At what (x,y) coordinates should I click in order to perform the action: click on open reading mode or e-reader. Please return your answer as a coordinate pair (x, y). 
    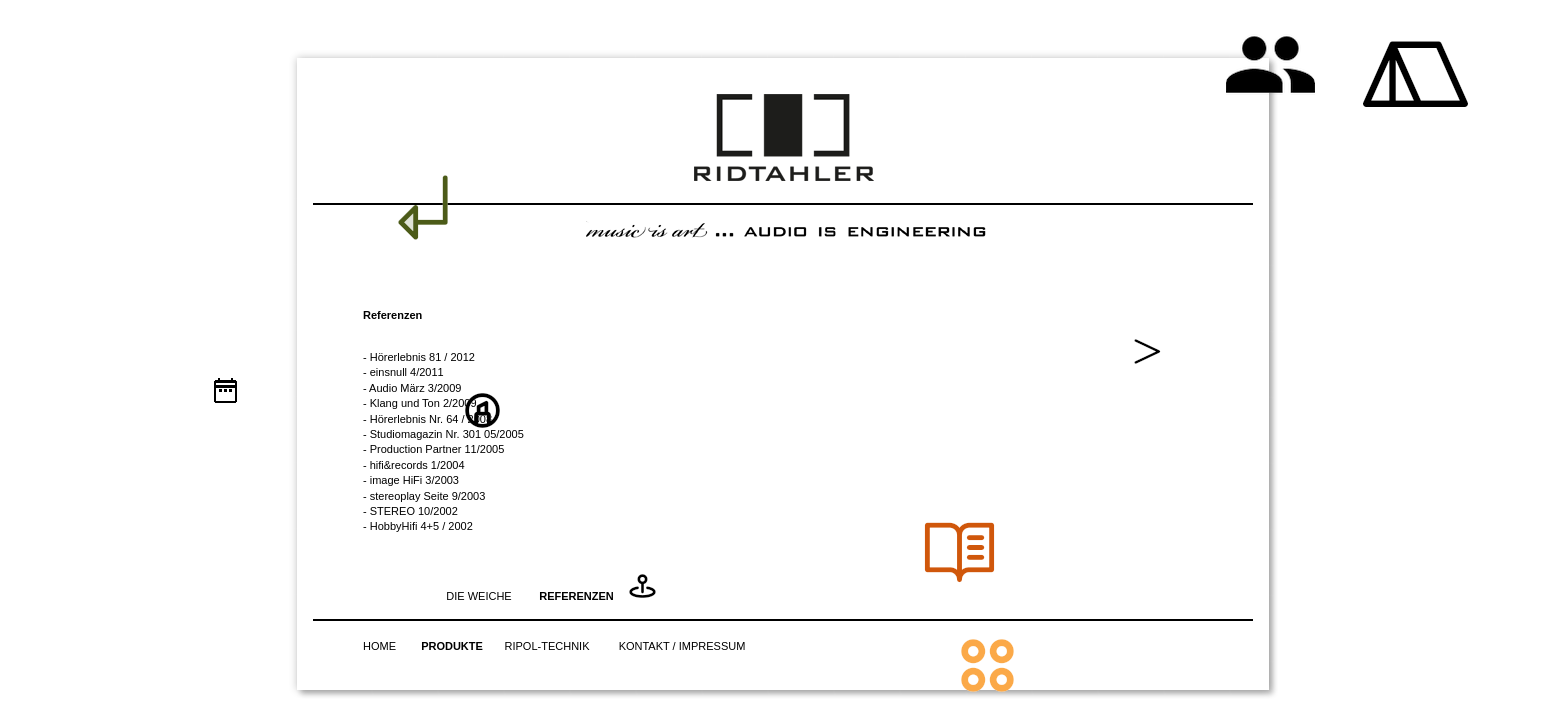
    Looking at the image, I should click on (959, 547).